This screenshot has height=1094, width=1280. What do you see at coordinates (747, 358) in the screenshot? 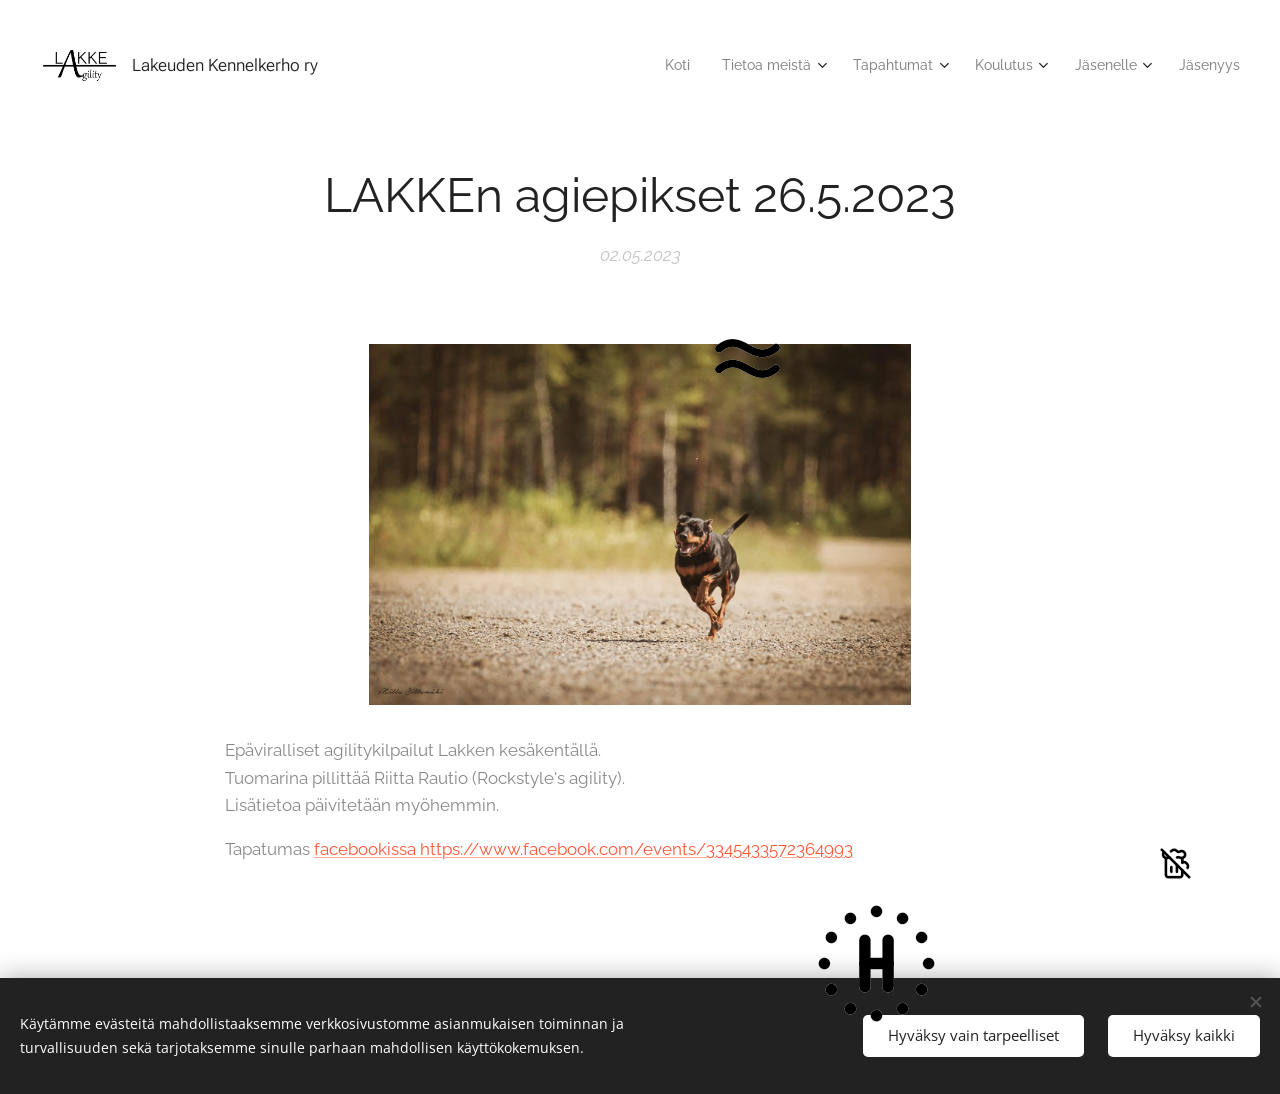
I see `indicates approximate or estimated value` at bounding box center [747, 358].